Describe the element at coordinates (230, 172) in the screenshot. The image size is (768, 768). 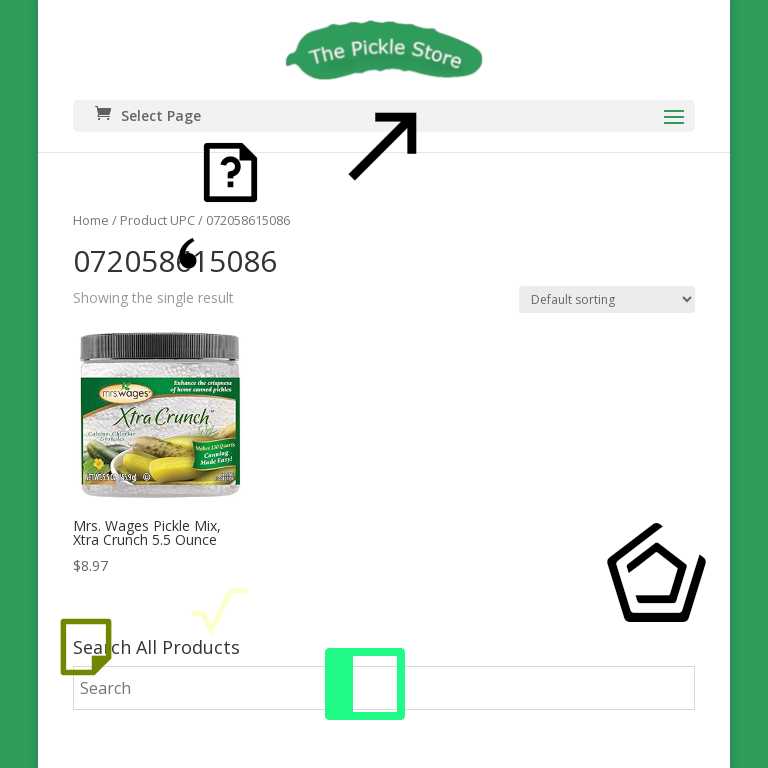
I see `unknown or unrecognized file type` at that location.